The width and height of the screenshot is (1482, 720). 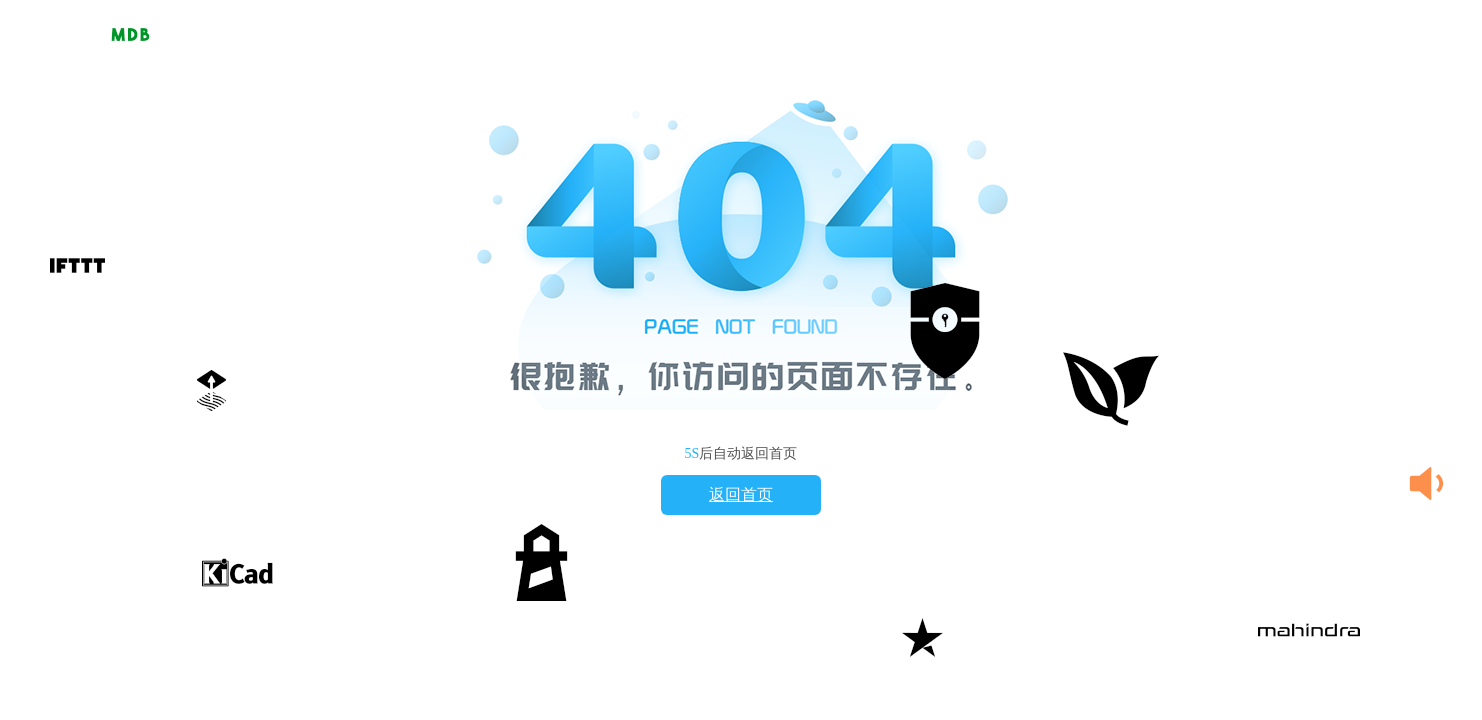 I want to click on flux brand logo, so click(x=211, y=390).